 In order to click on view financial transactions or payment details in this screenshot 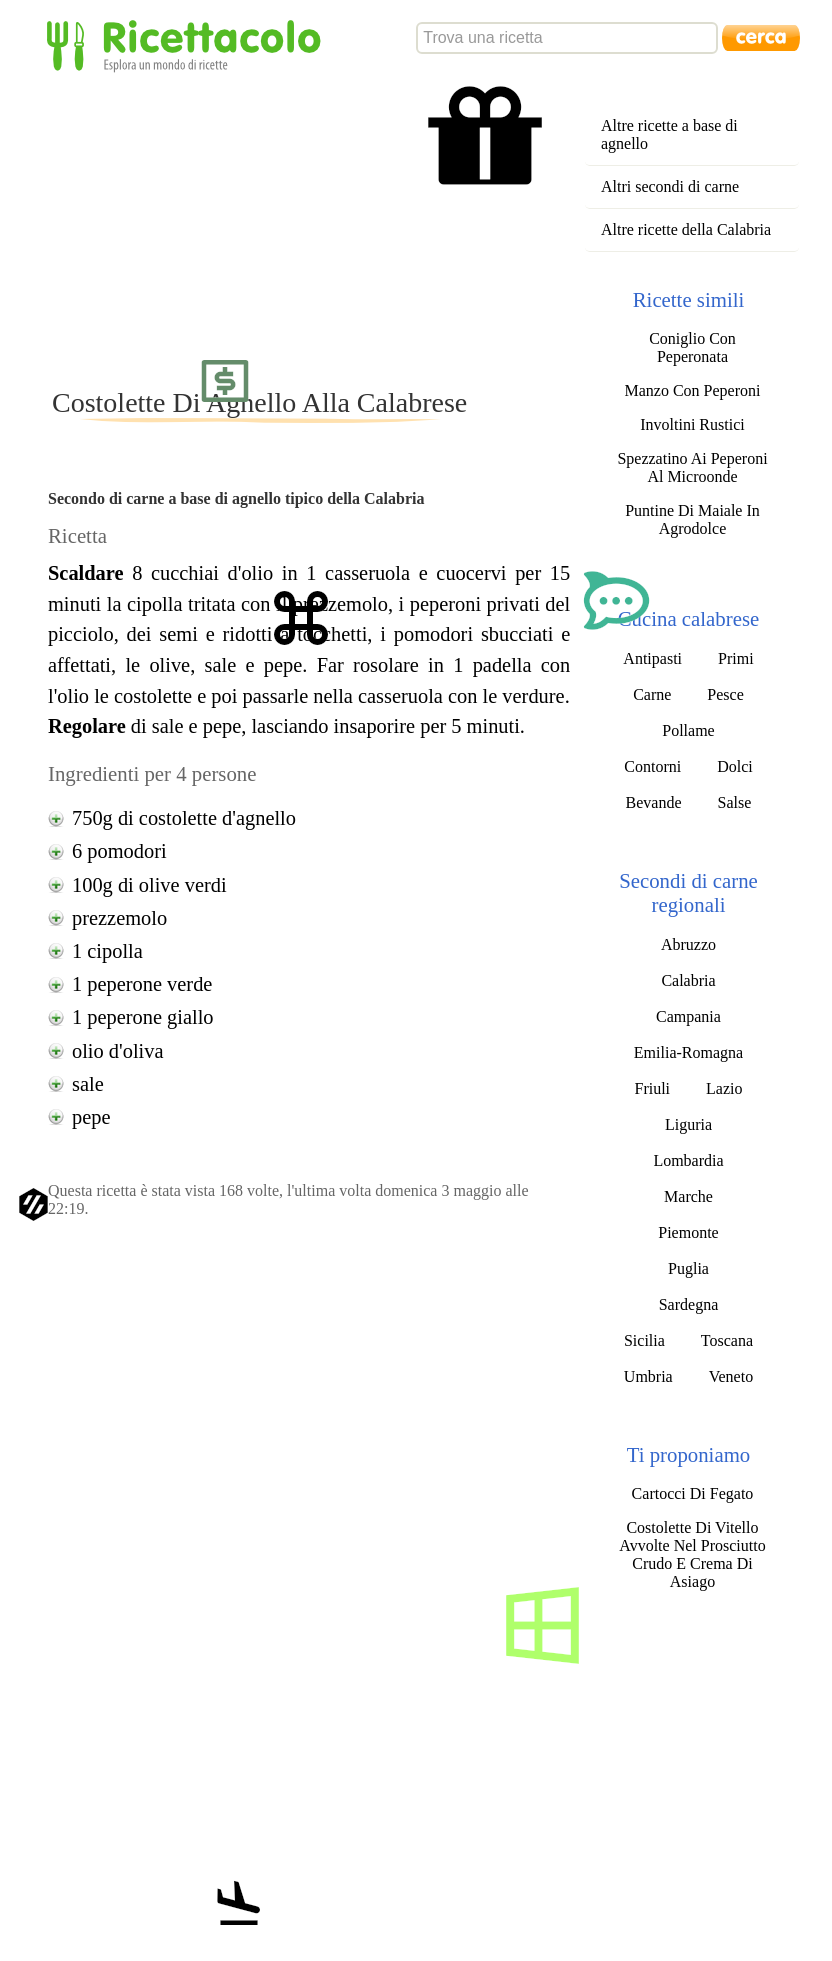, I will do `click(225, 381)`.